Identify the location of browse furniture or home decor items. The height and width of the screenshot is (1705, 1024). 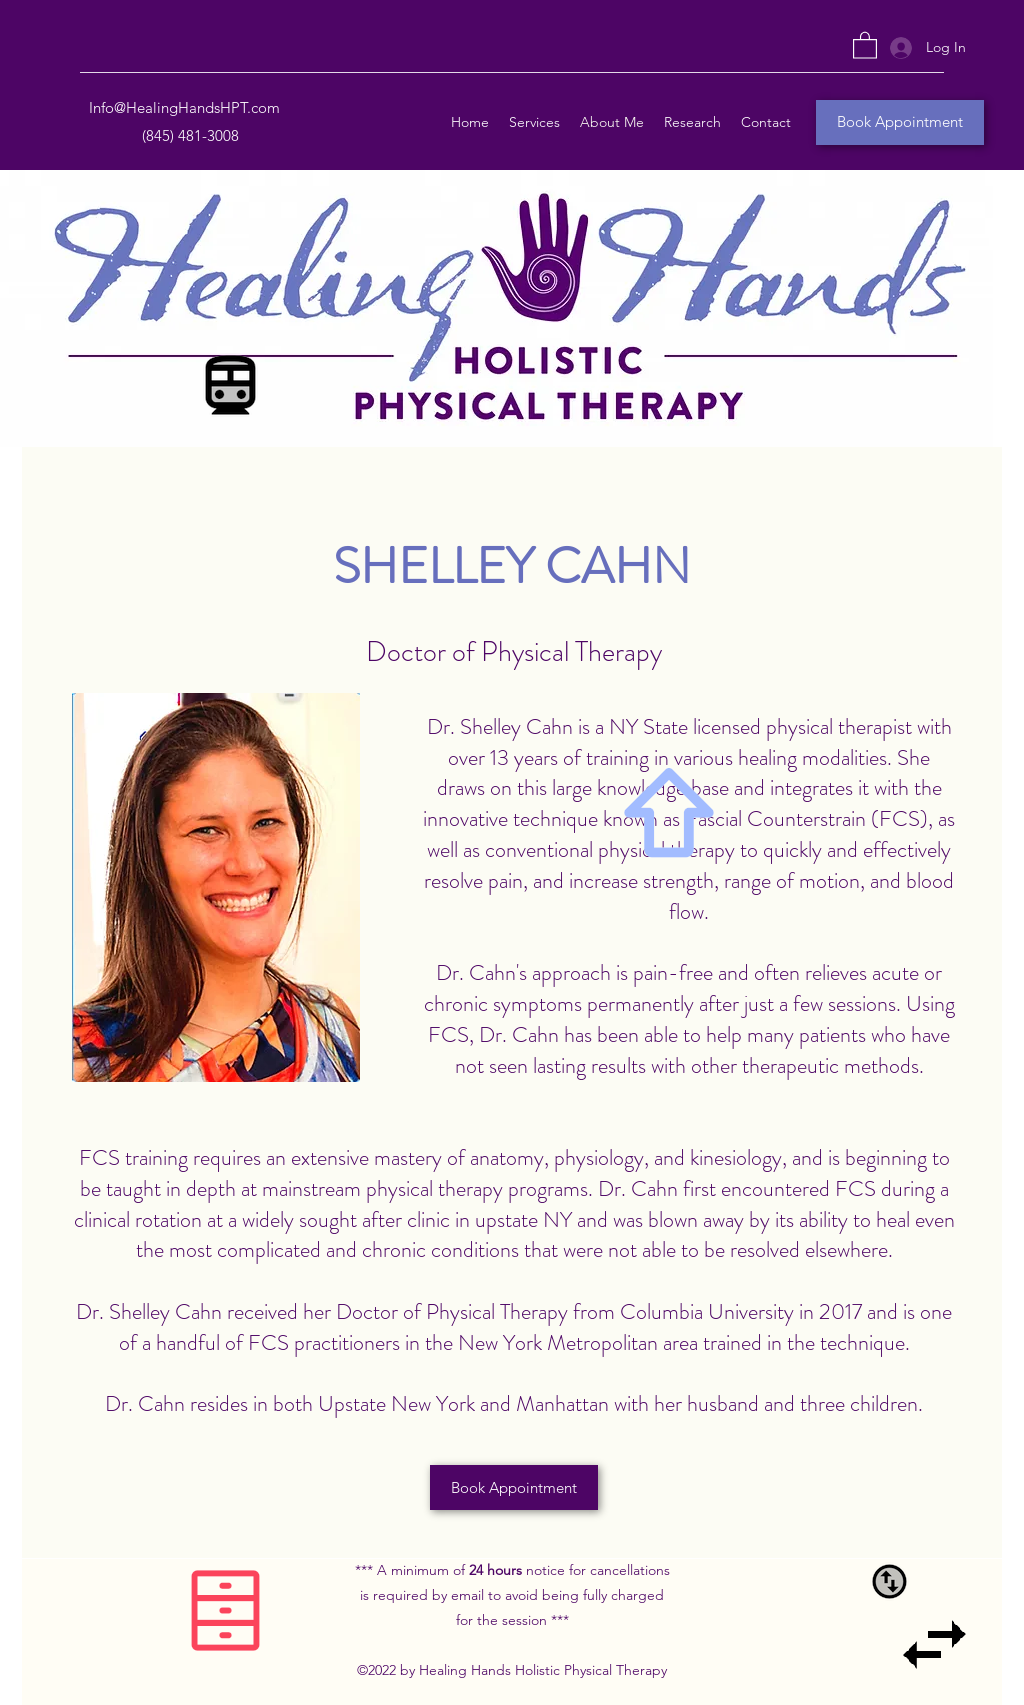
(225, 1610).